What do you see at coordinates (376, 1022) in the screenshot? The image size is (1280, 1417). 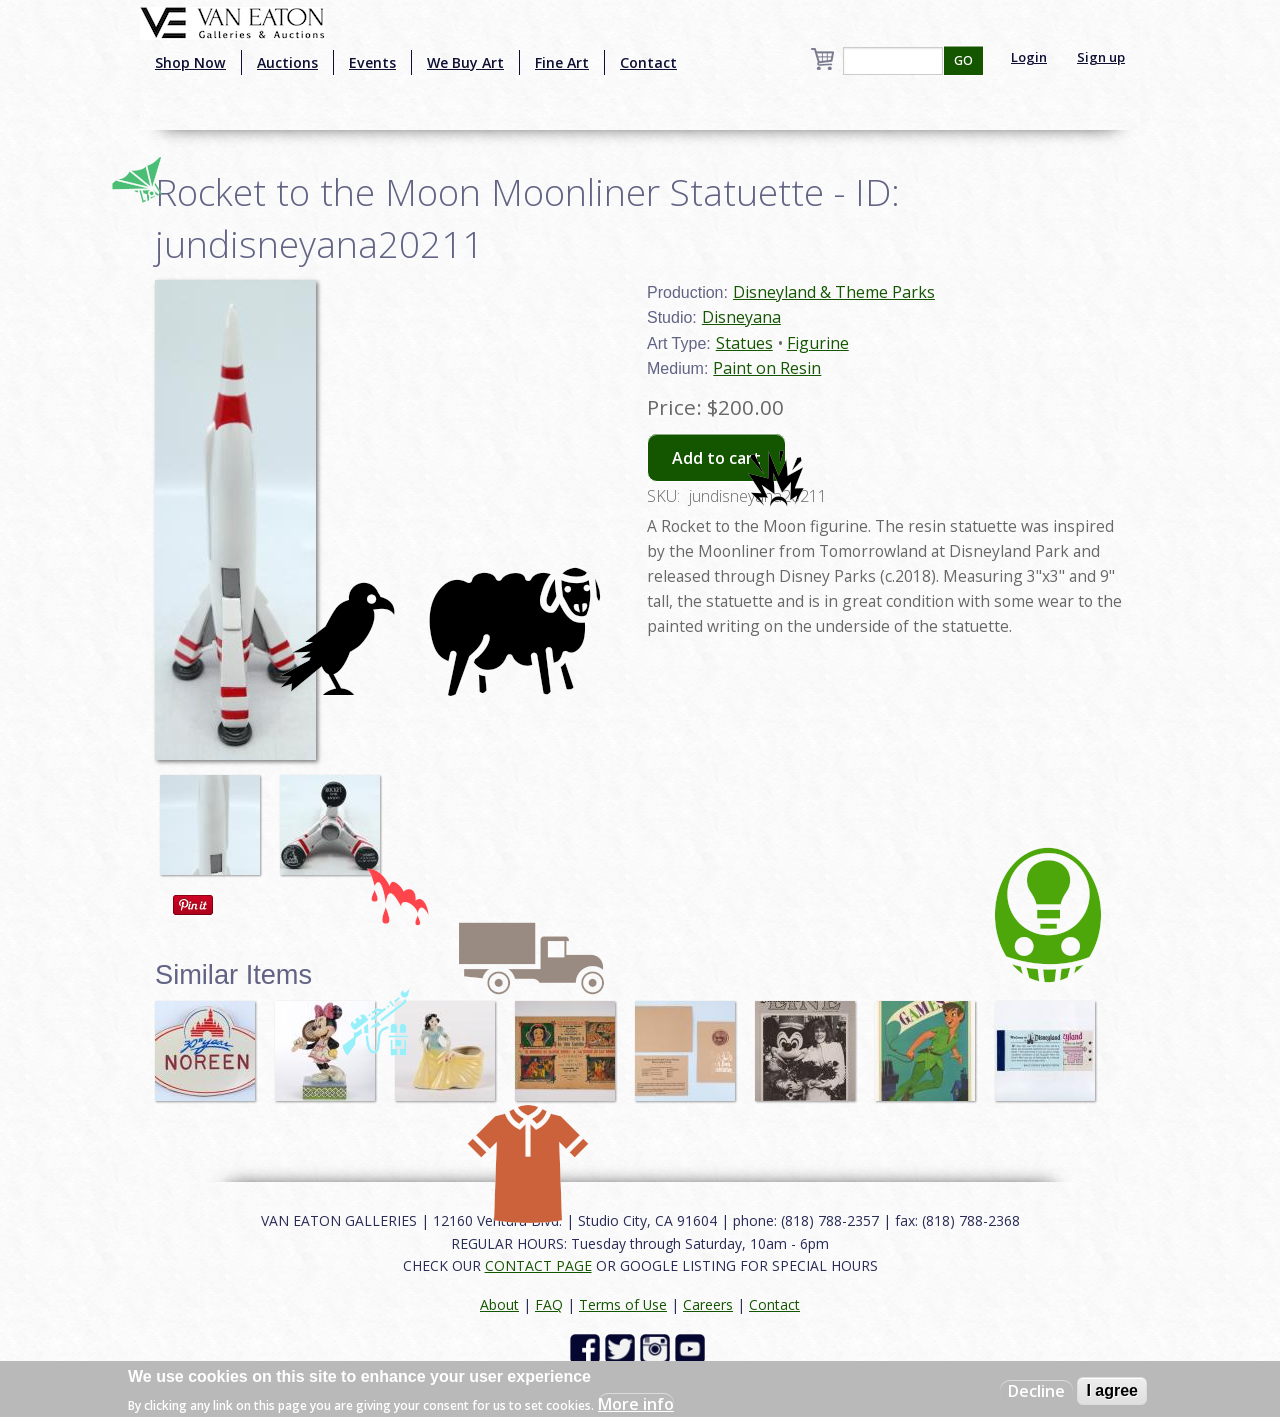 I see `select flamethrower weapon` at bounding box center [376, 1022].